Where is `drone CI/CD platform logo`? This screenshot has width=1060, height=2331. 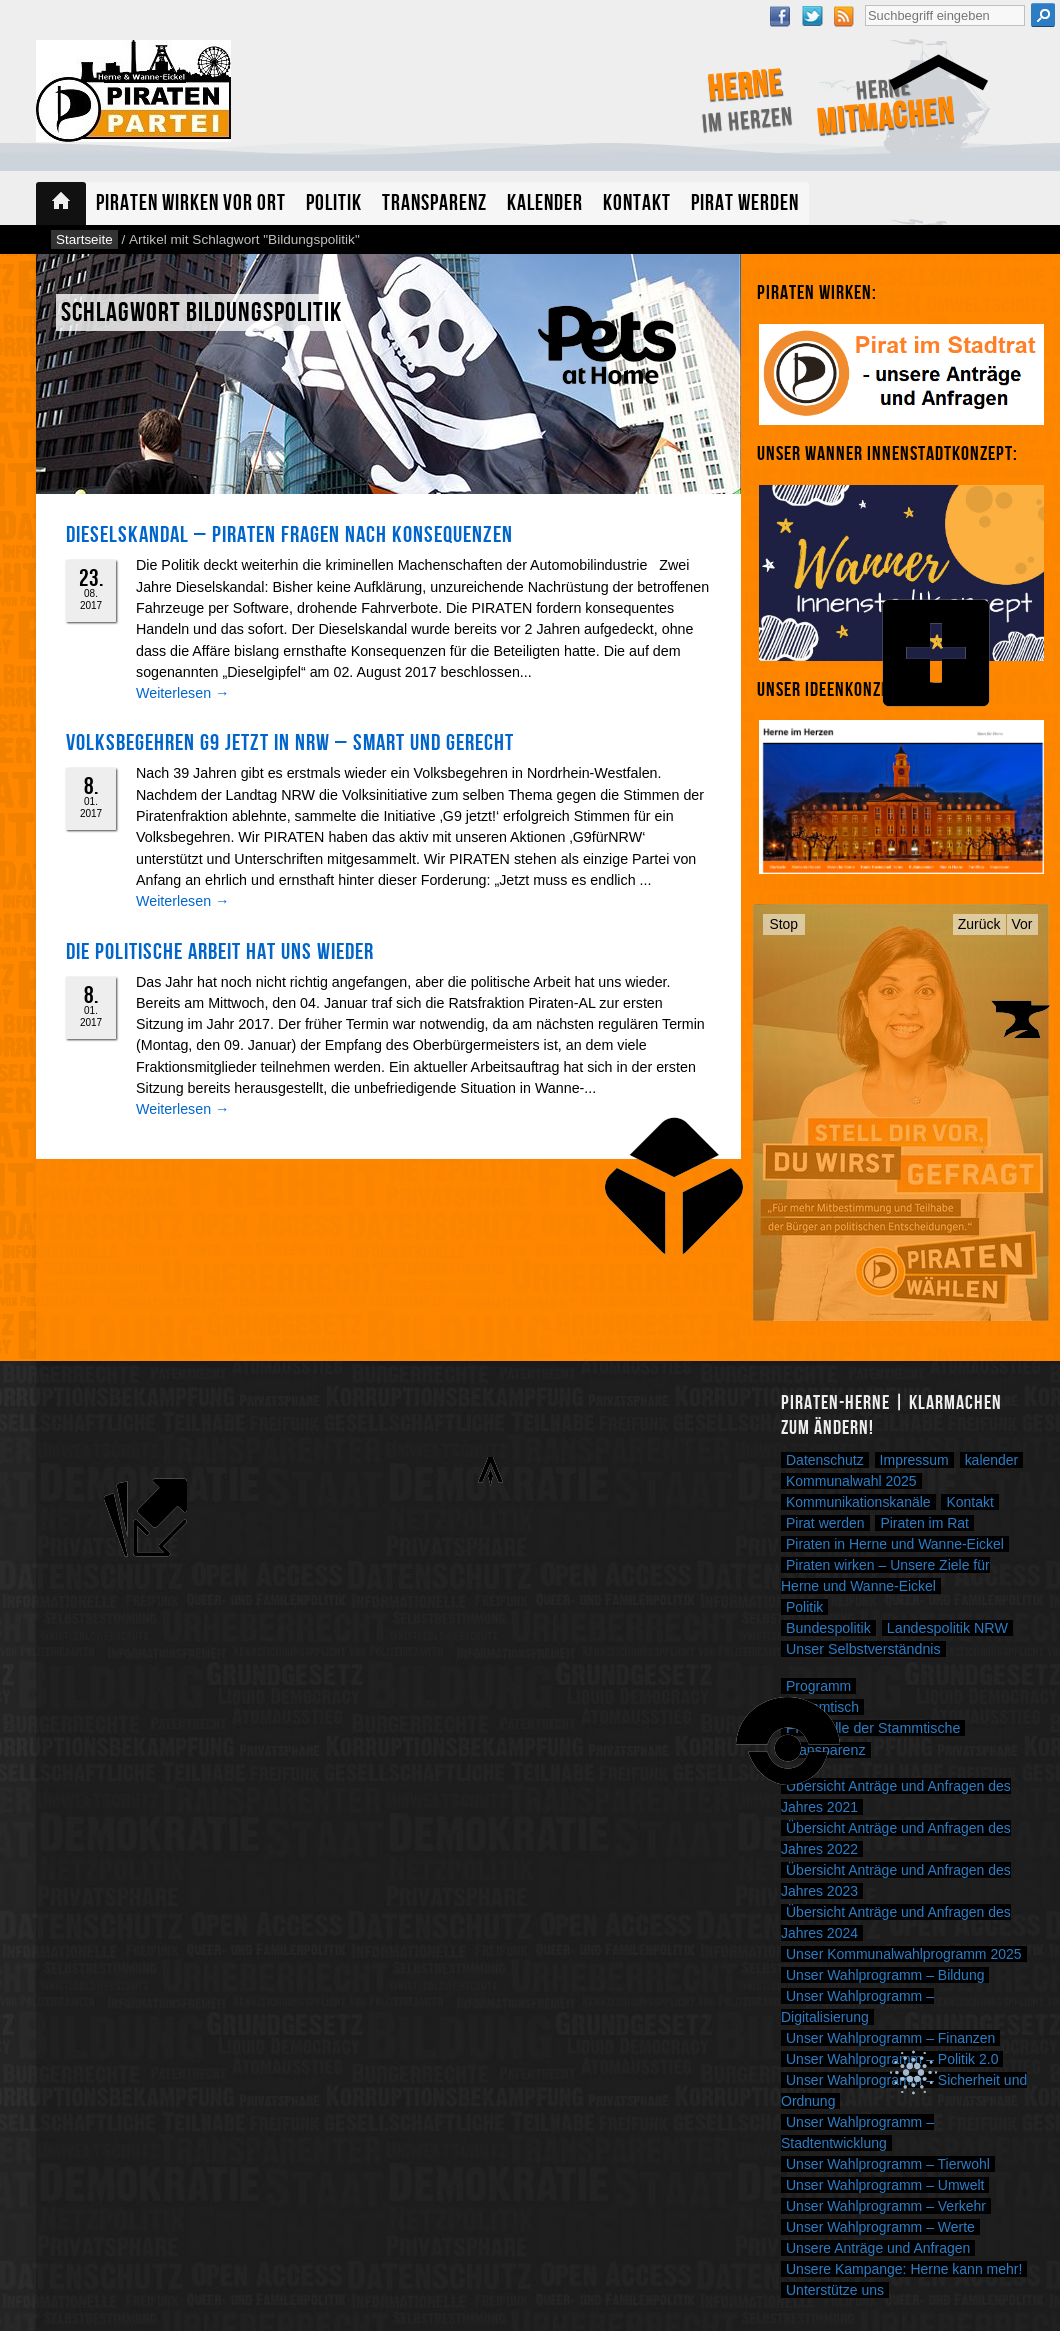 drone CI/CD platform logo is located at coordinates (788, 1741).